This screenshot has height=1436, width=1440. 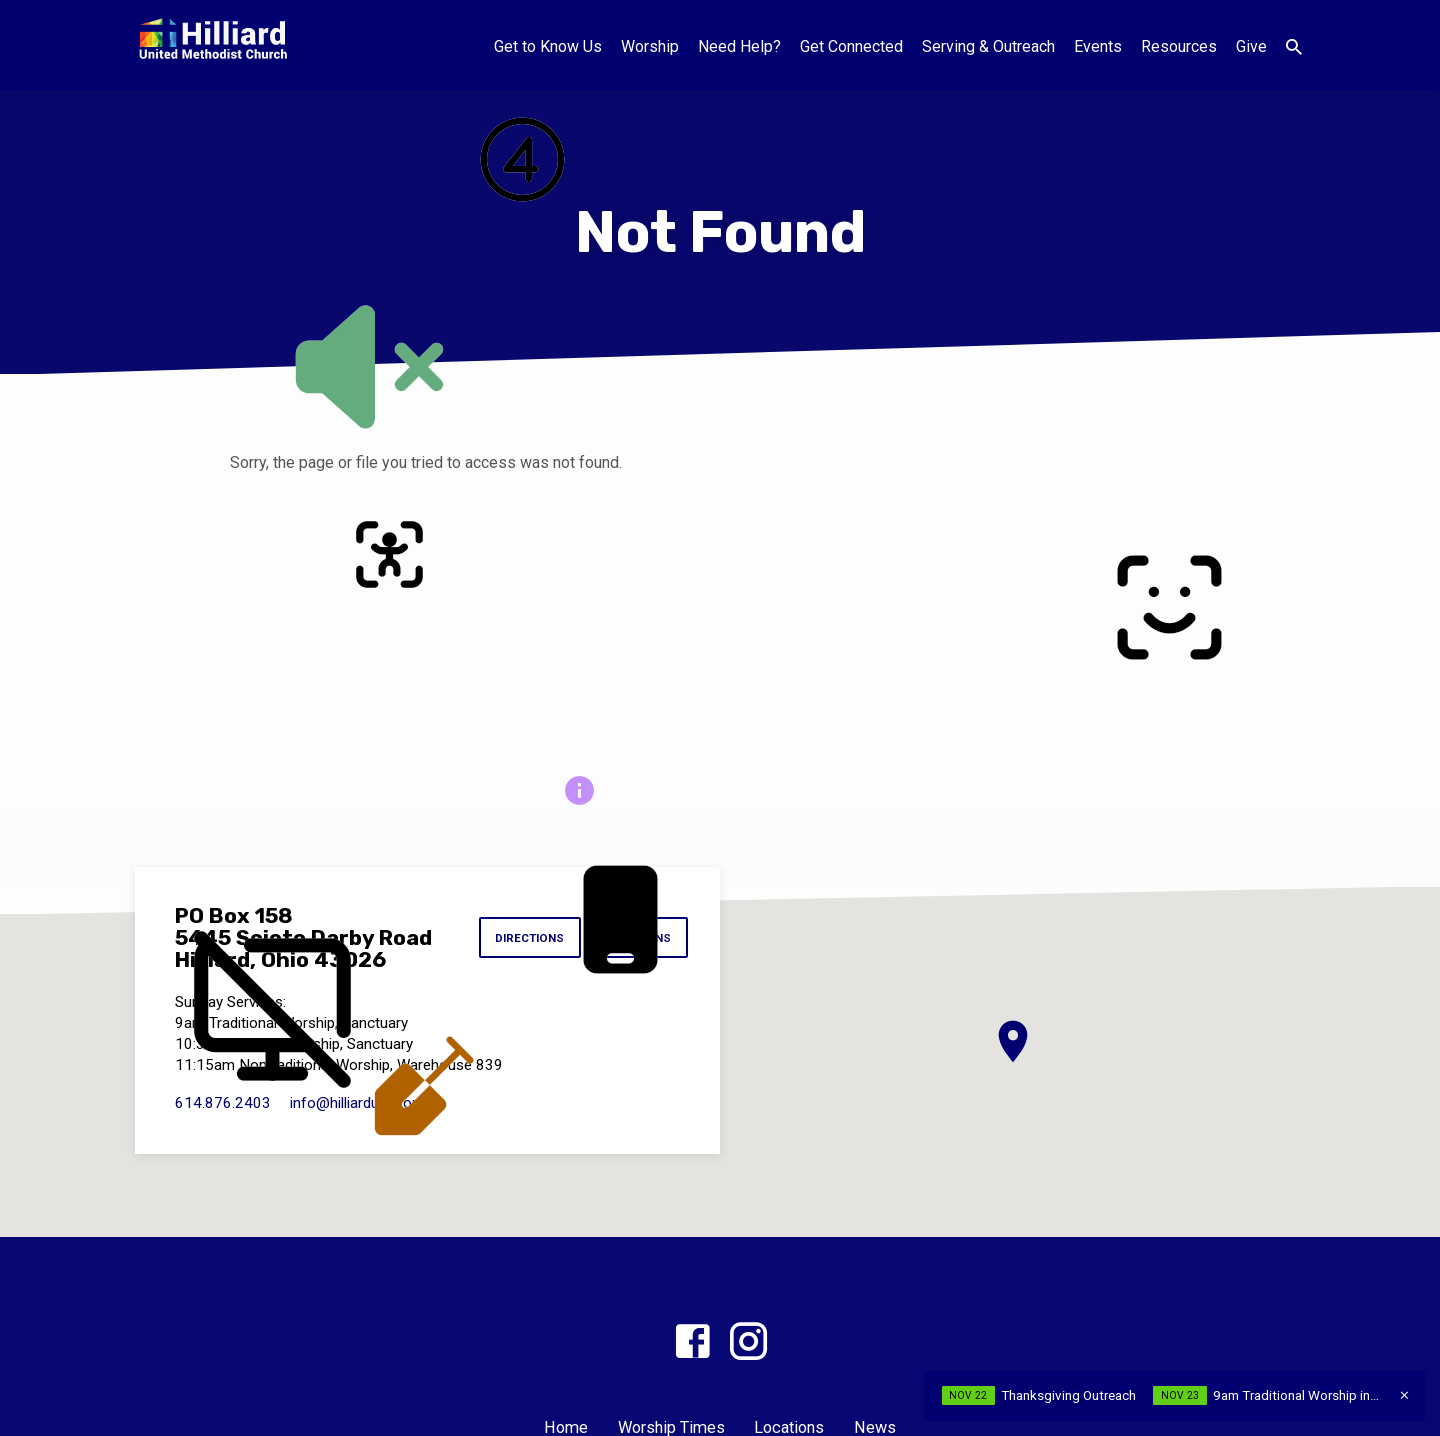 What do you see at coordinates (375, 367) in the screenshot?
I see `mute audio` at bounding box center [375, 367].